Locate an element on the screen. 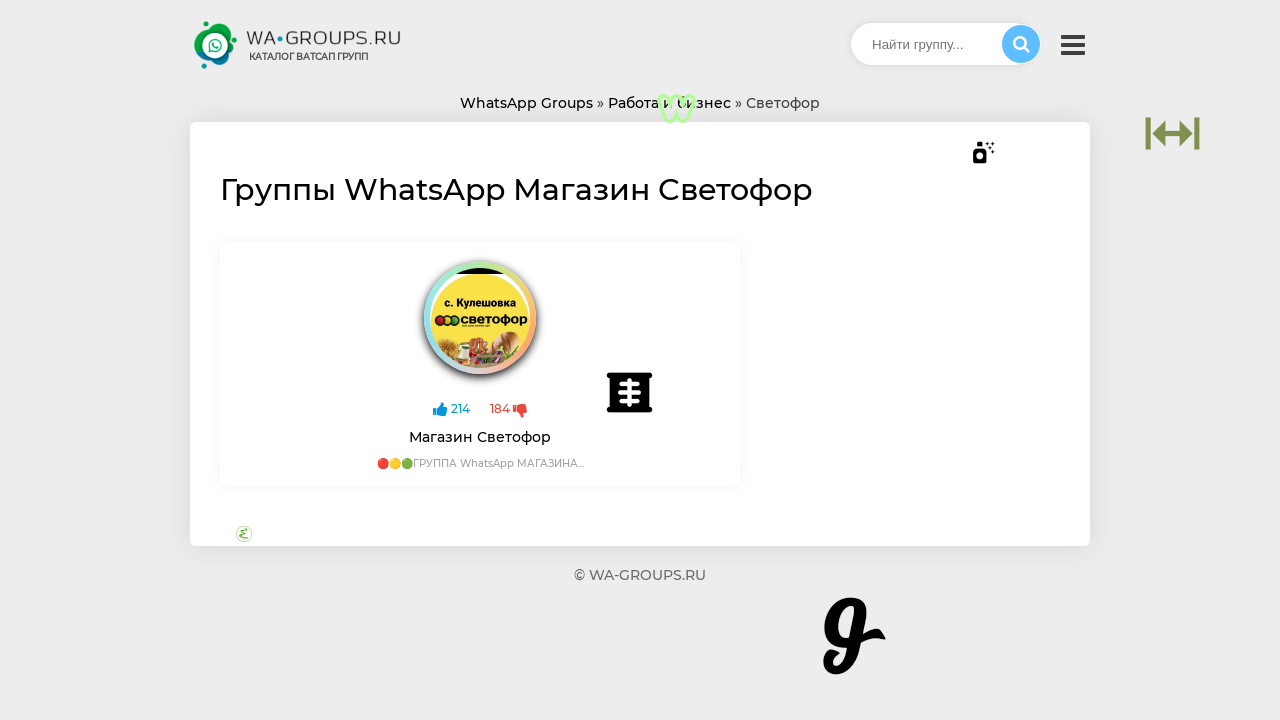 This screenshot has height=720, width=1280. glide app logo is located at coordinates (852, 636).